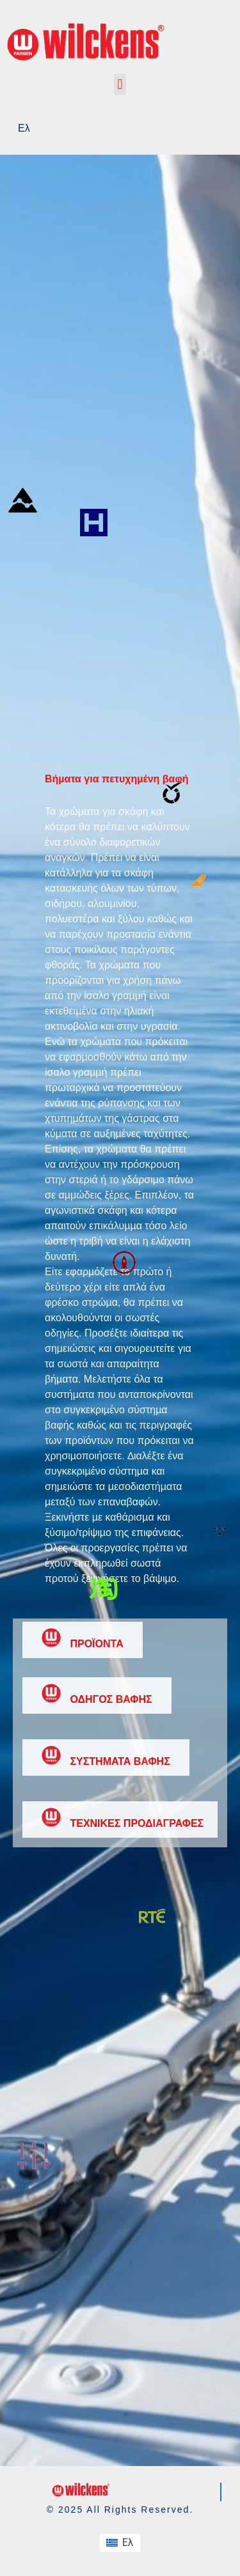  I want to click on SVGtrace logo, so click(220, 1531).